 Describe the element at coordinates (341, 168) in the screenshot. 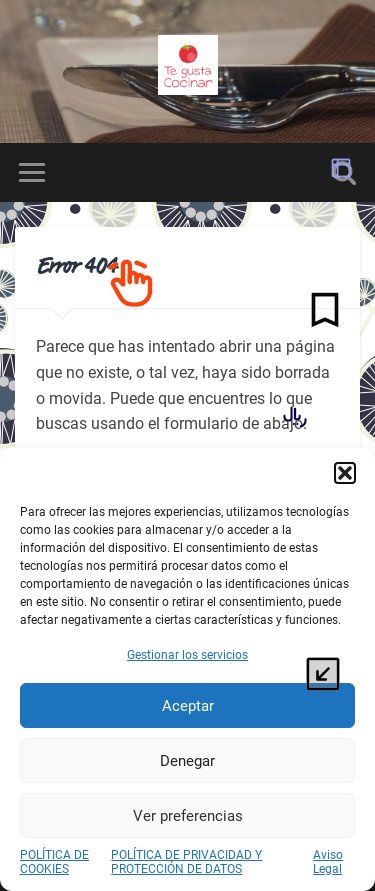

I see `view data in table format` at that location.